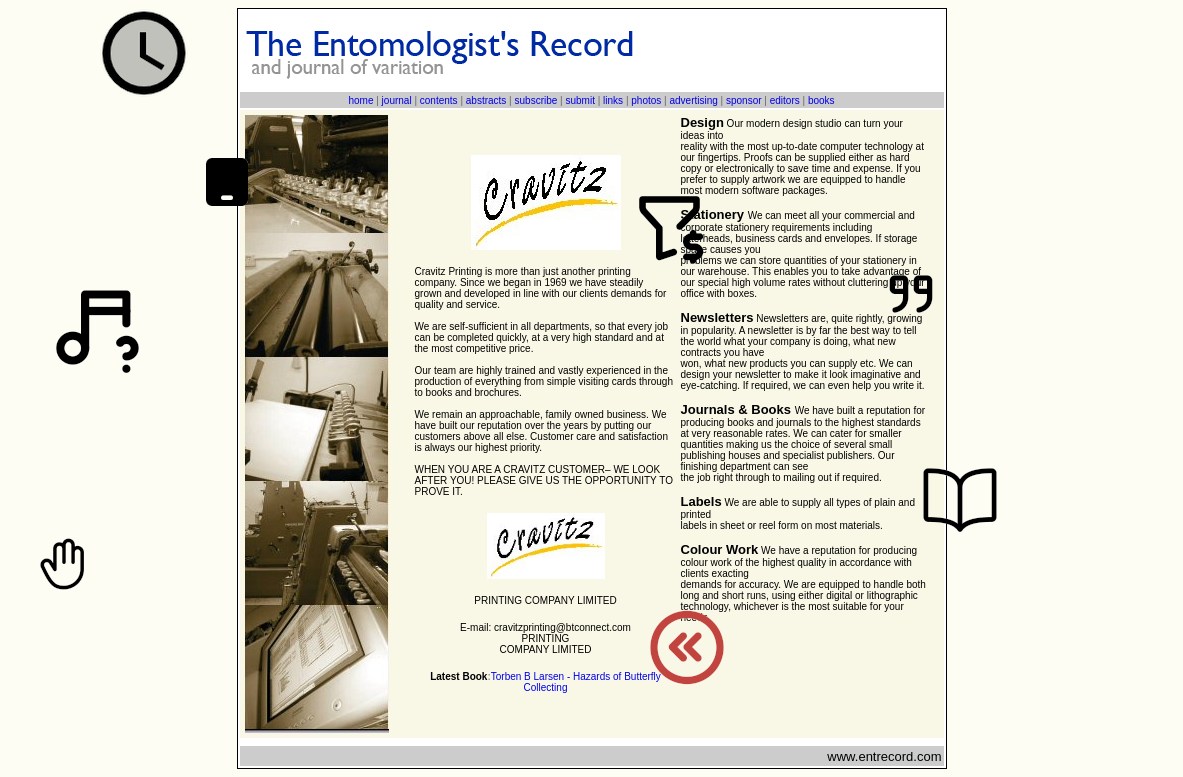 Image resolution: width=1183 pixels, height=777 pixels. Describe the element at coordinates (97, 327) in the screenshot. I see `get help identifying a song` at that location.